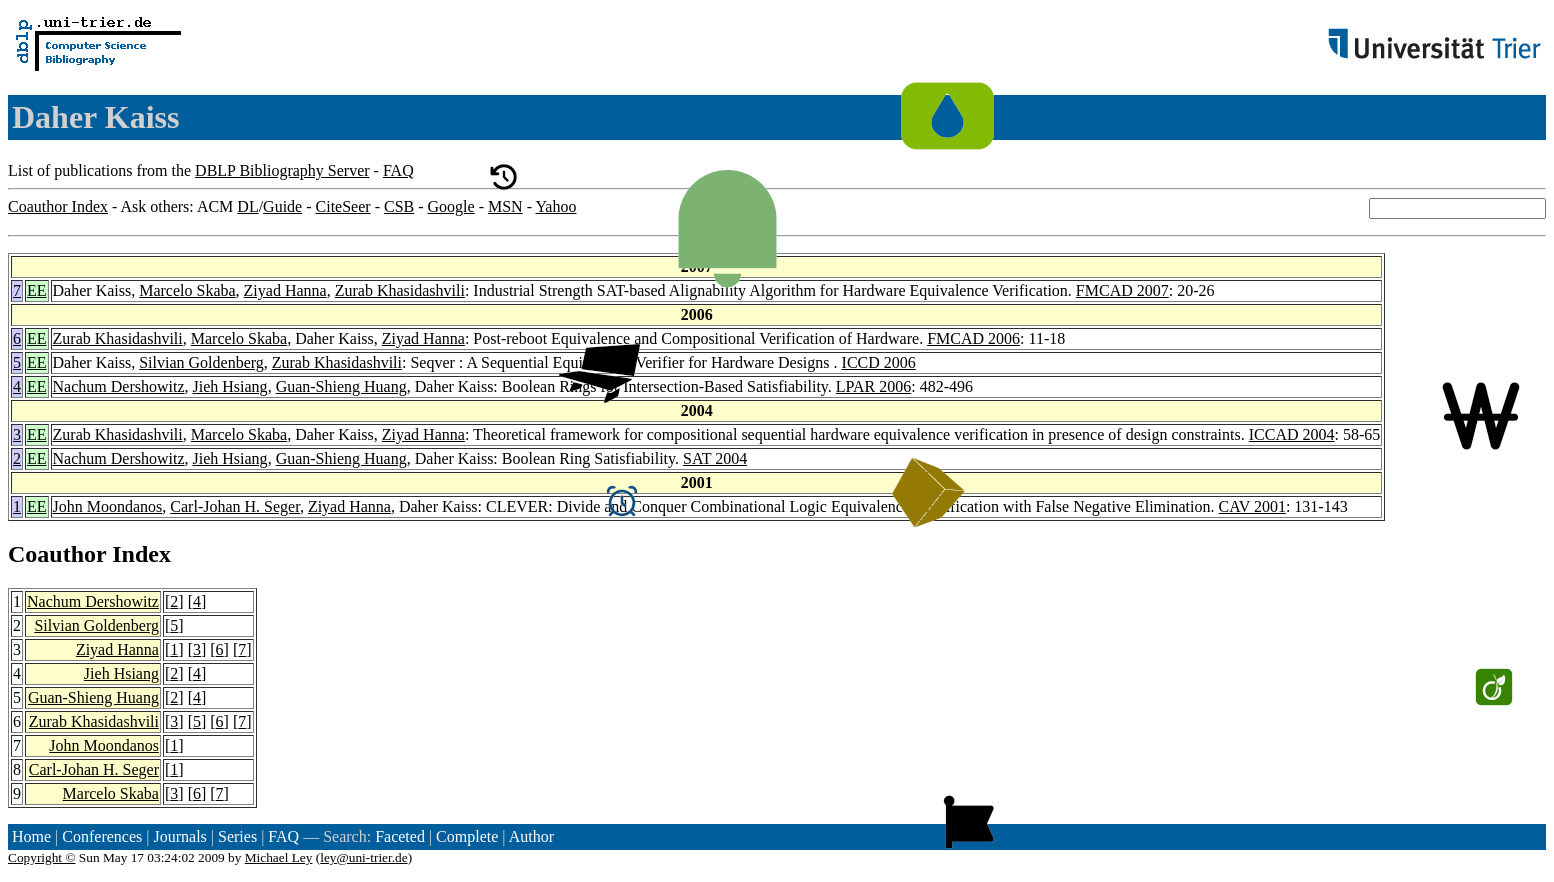 This screenshot has height=882, width=1554. What do you see at coordinates (599, 373) in the screenshot?
I see `open Blockbench 3D modeling application` at bounding box center [599, 373].